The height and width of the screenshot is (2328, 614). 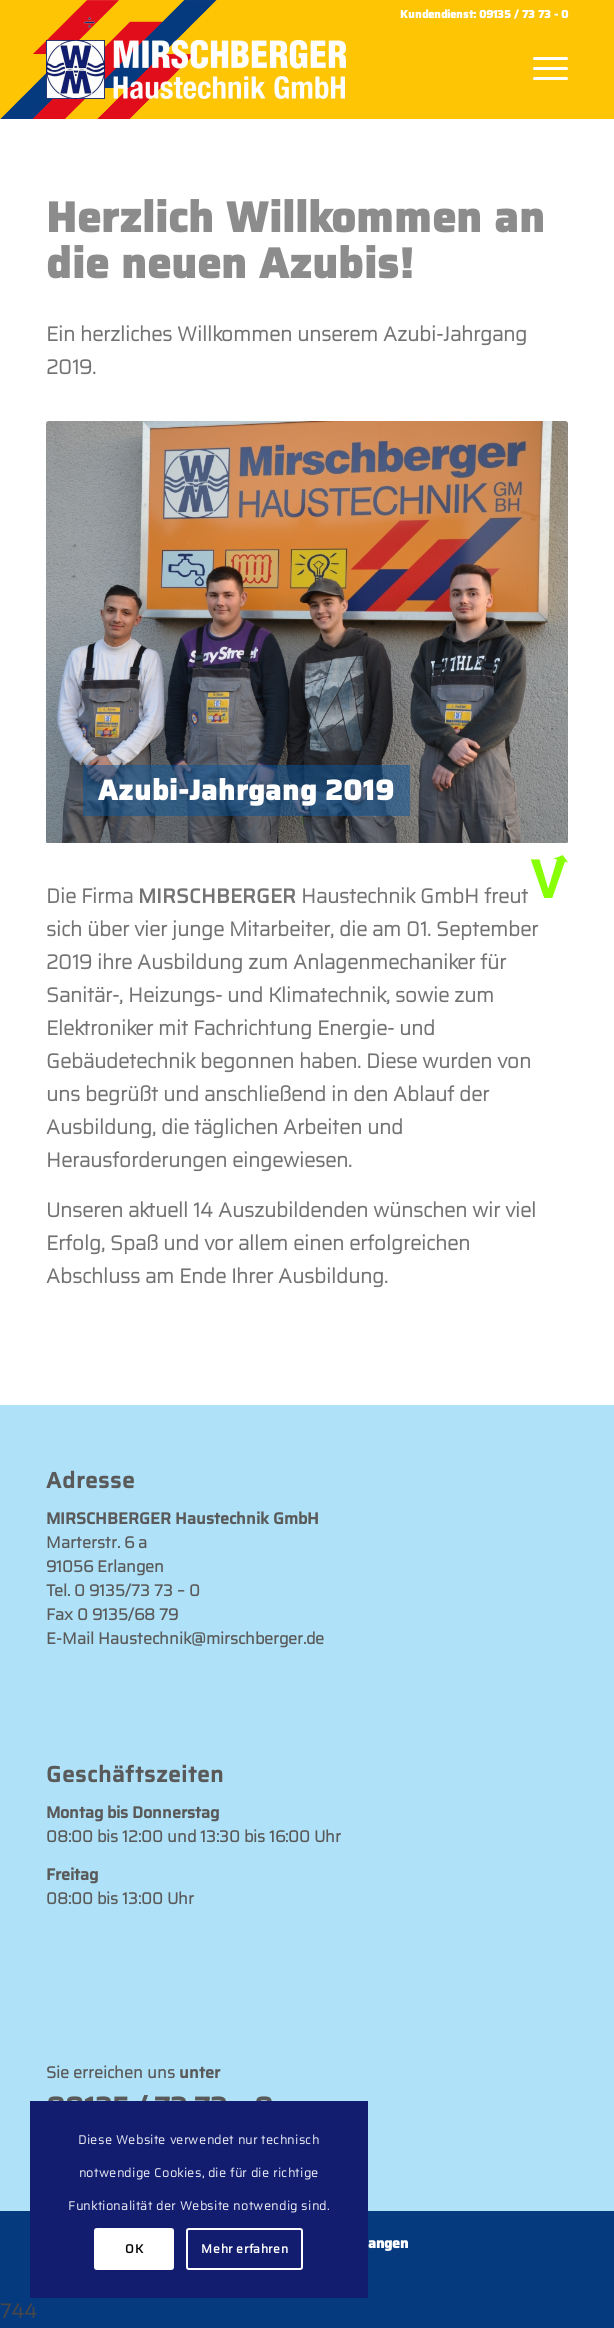 What do you see at coordinates (549, 876) in the screenshot?
I see `visit the Vector Logo Zone website` at bounding box center [549, 876].